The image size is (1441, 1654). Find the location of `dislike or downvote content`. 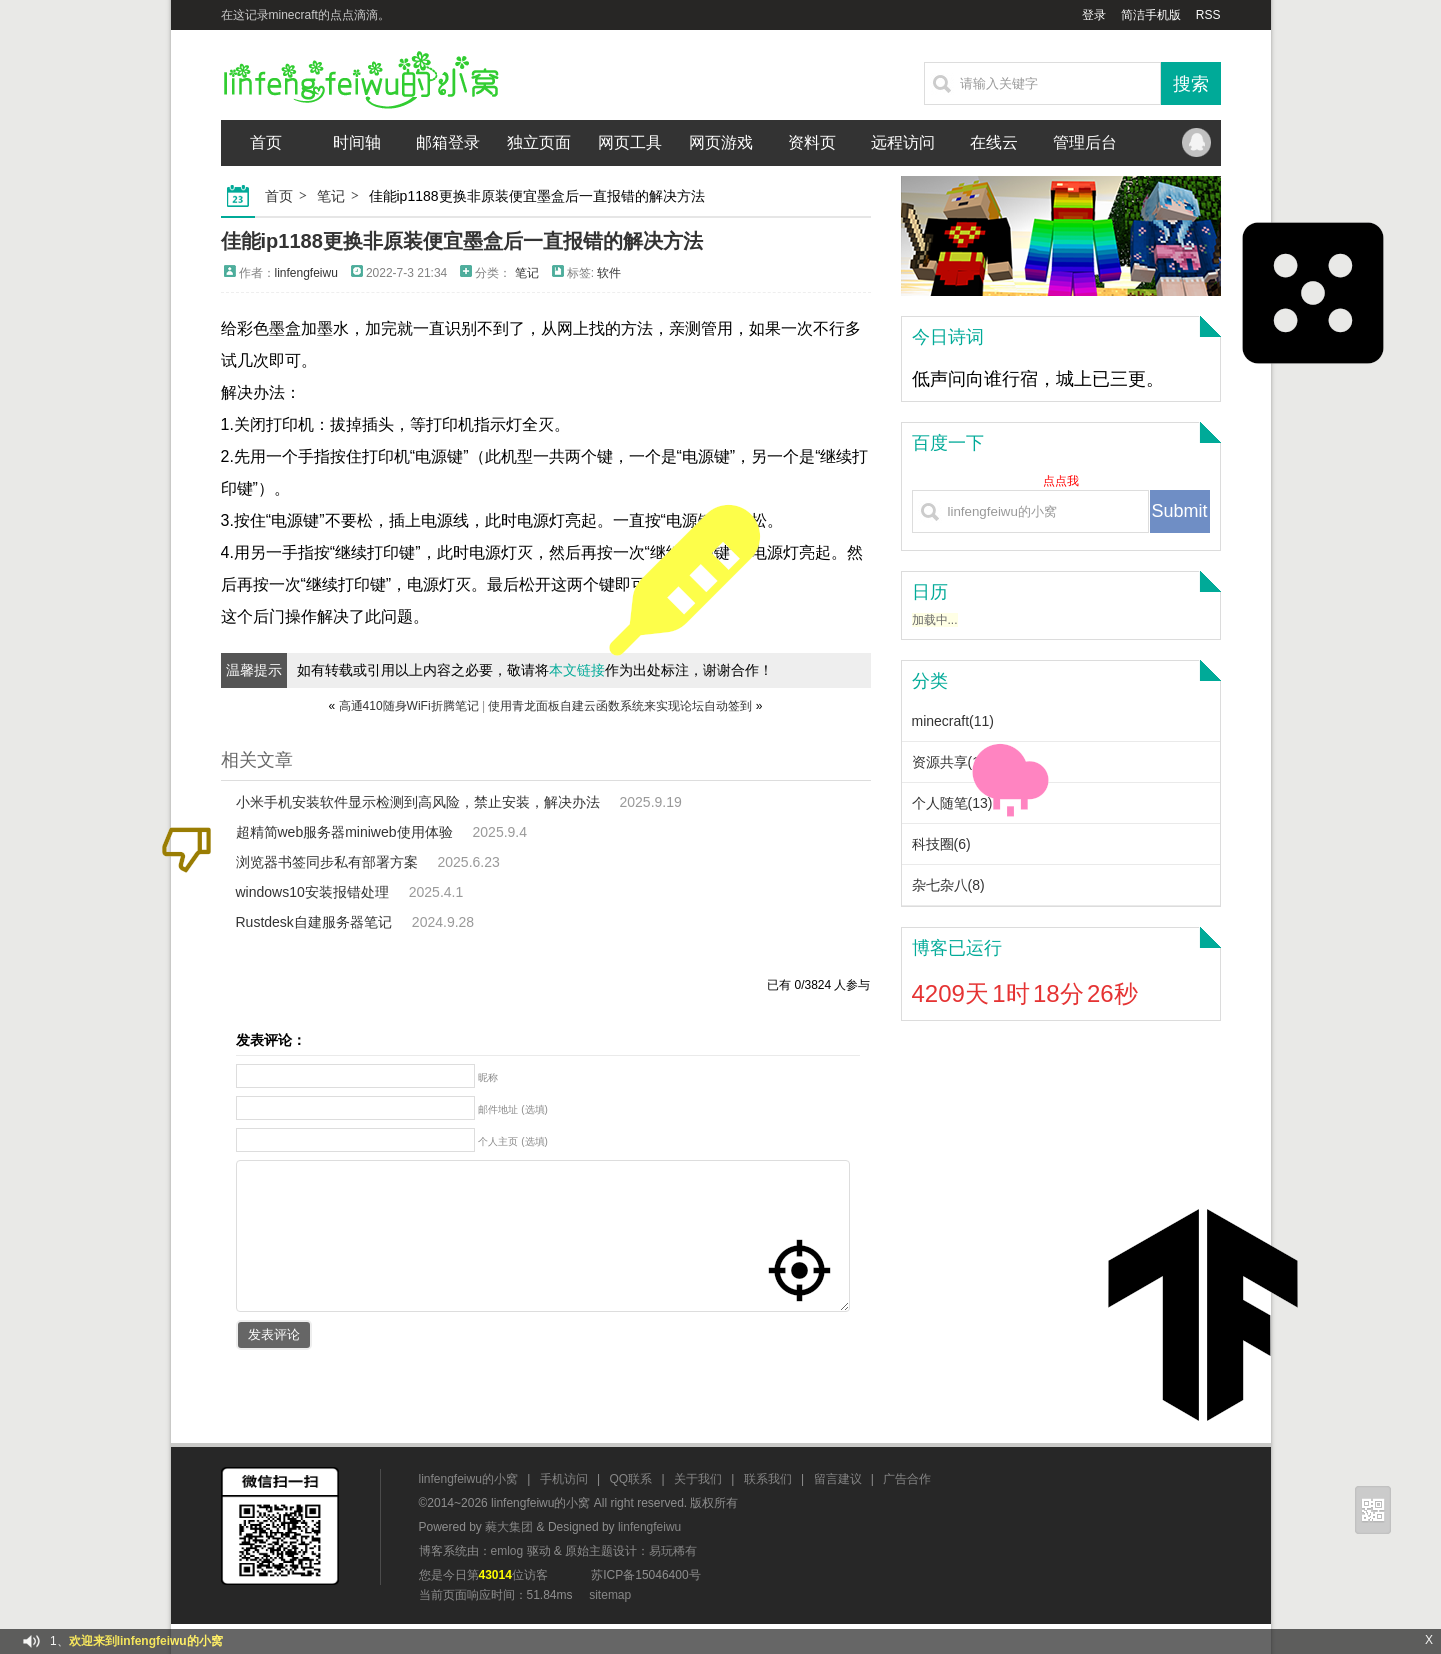

dislike or downvote content is located at coordinates (186, 847).